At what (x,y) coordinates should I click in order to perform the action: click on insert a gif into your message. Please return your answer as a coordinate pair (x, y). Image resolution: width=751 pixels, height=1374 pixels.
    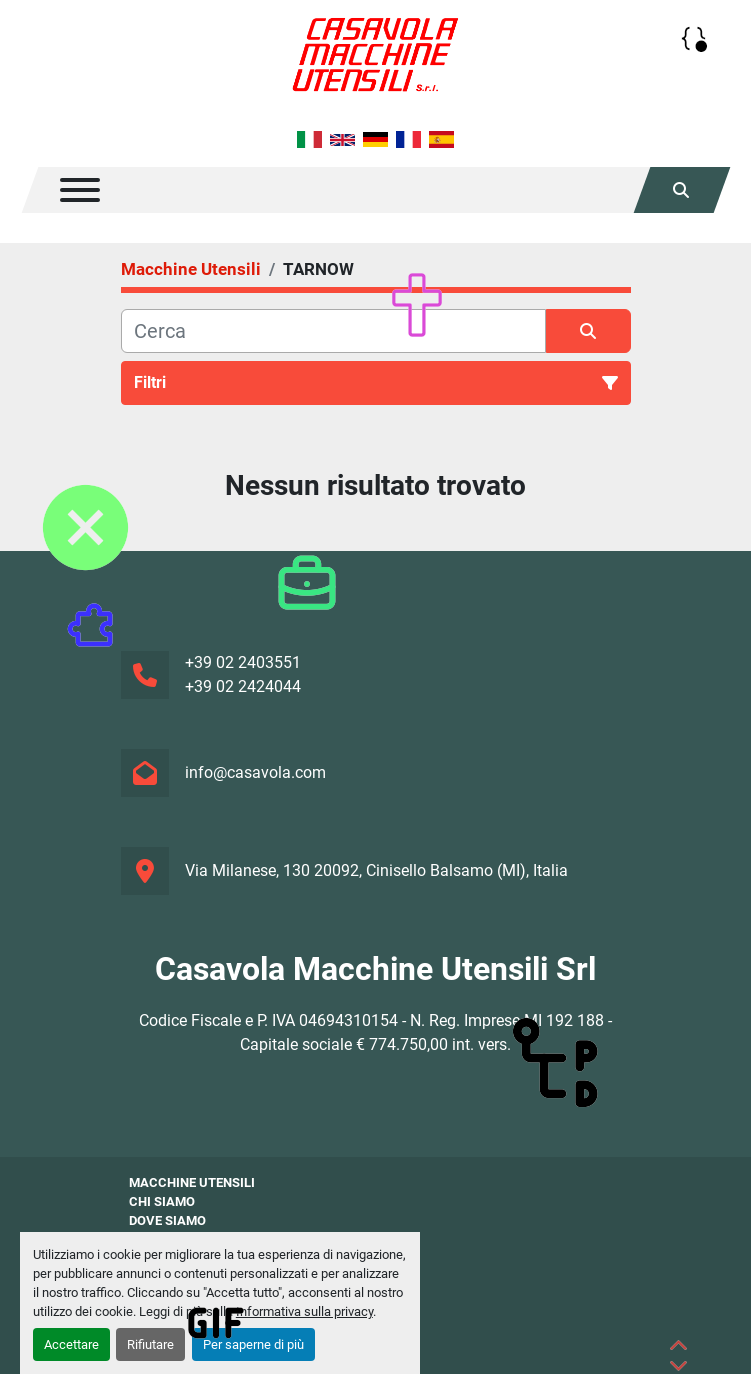
    Looking at the image, I should click on (216, 1323).